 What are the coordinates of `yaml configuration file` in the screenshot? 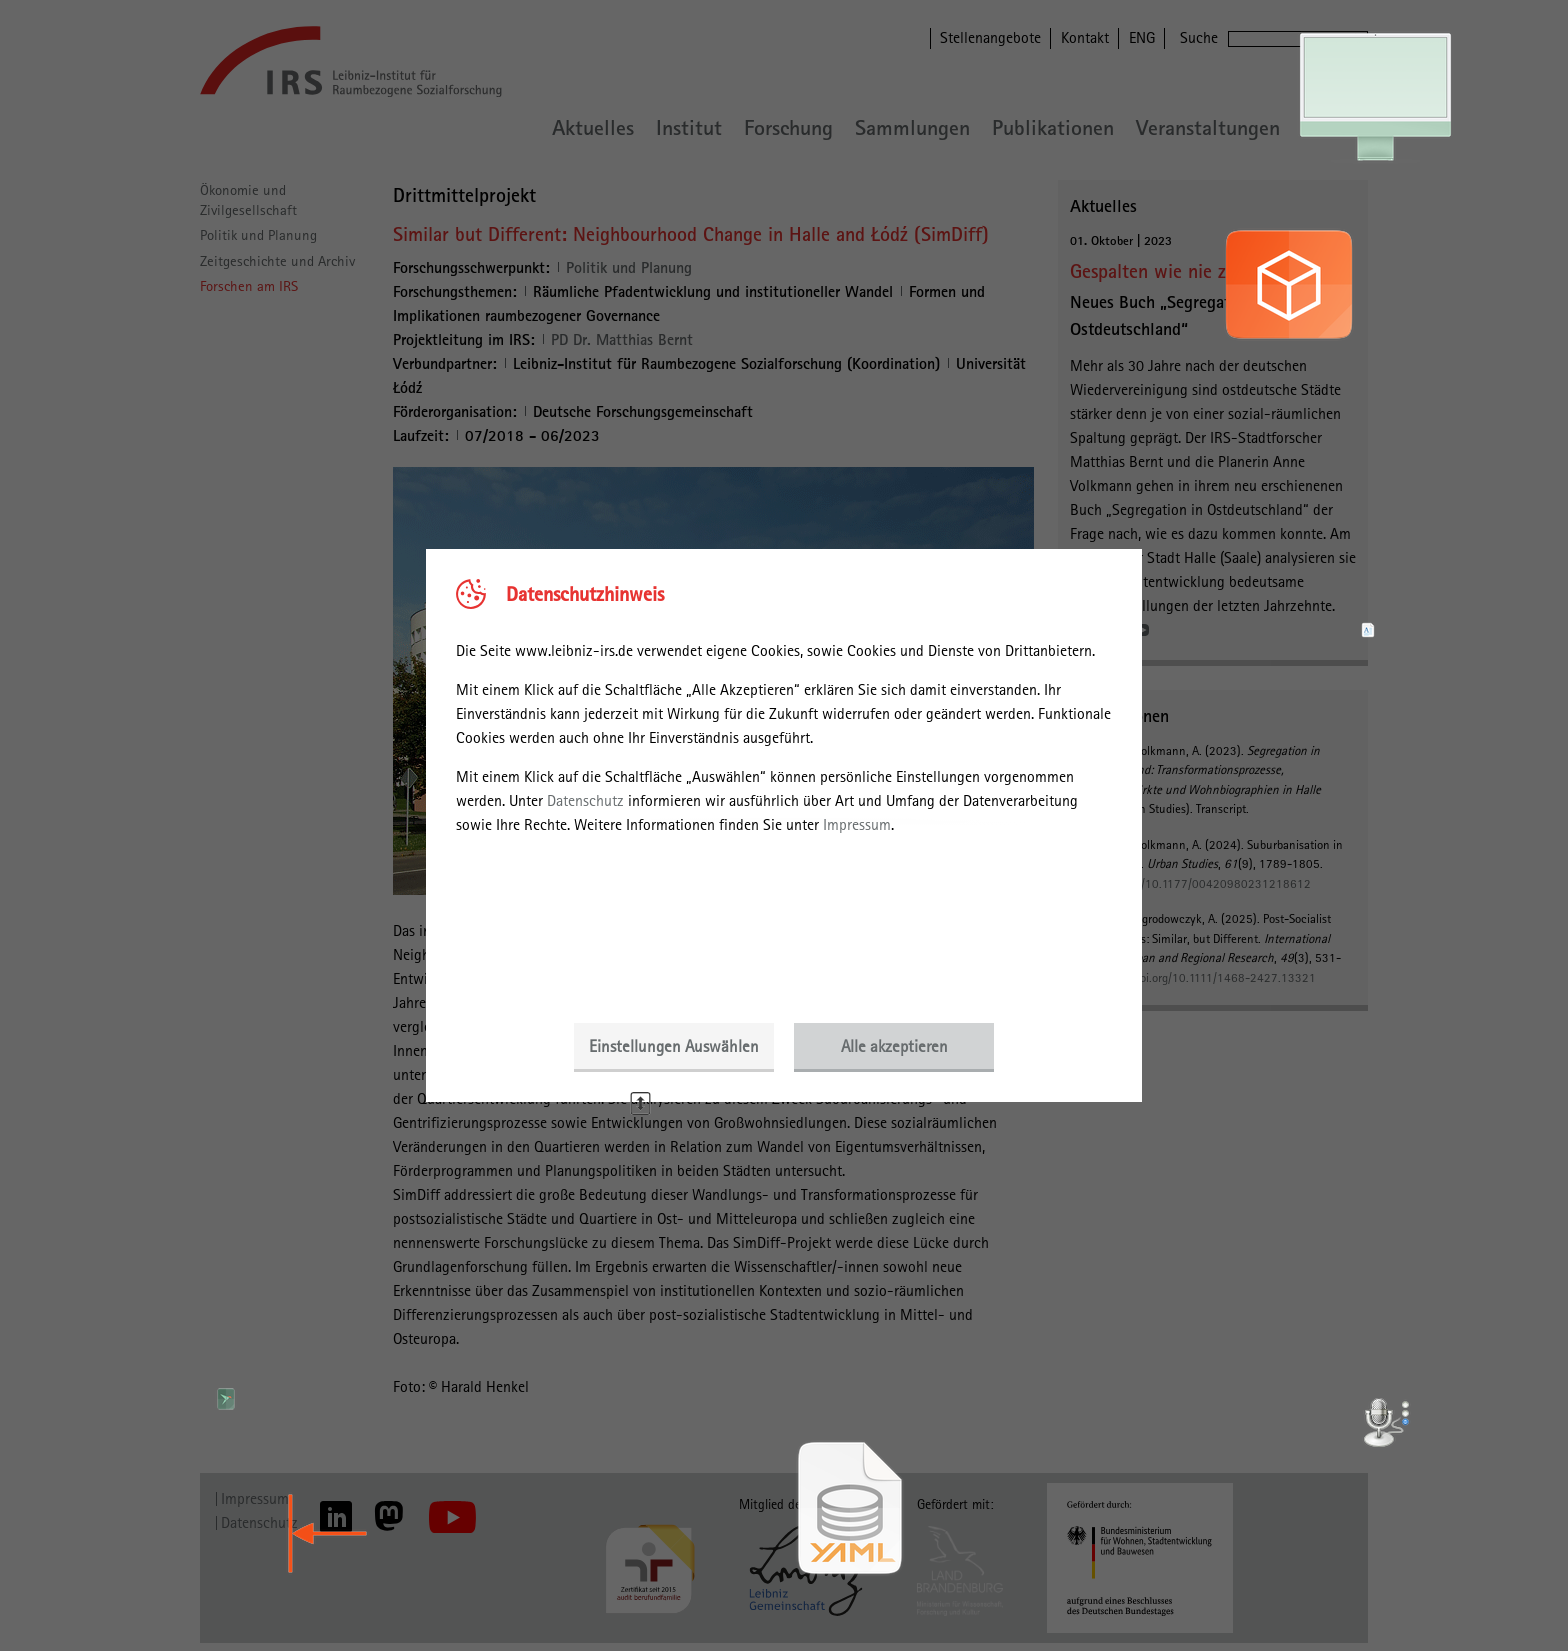 It's located at (850, 1508).